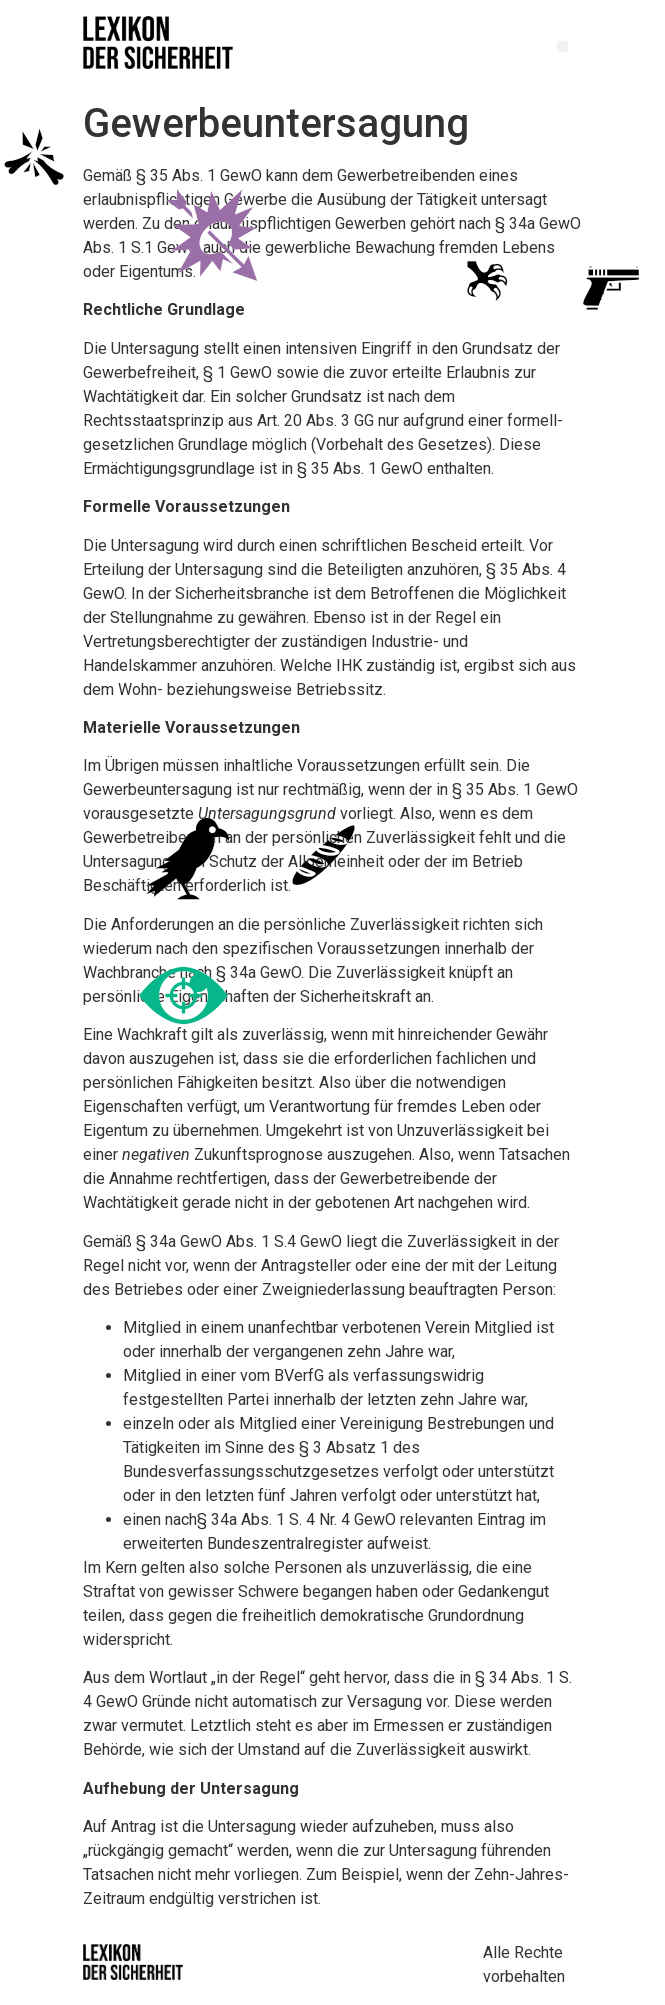 The image size is (665, 2005). Describe the element at coordinates (188, 858) in the screenshot. I see `vulture icon for wildlife or nature category` at that location.